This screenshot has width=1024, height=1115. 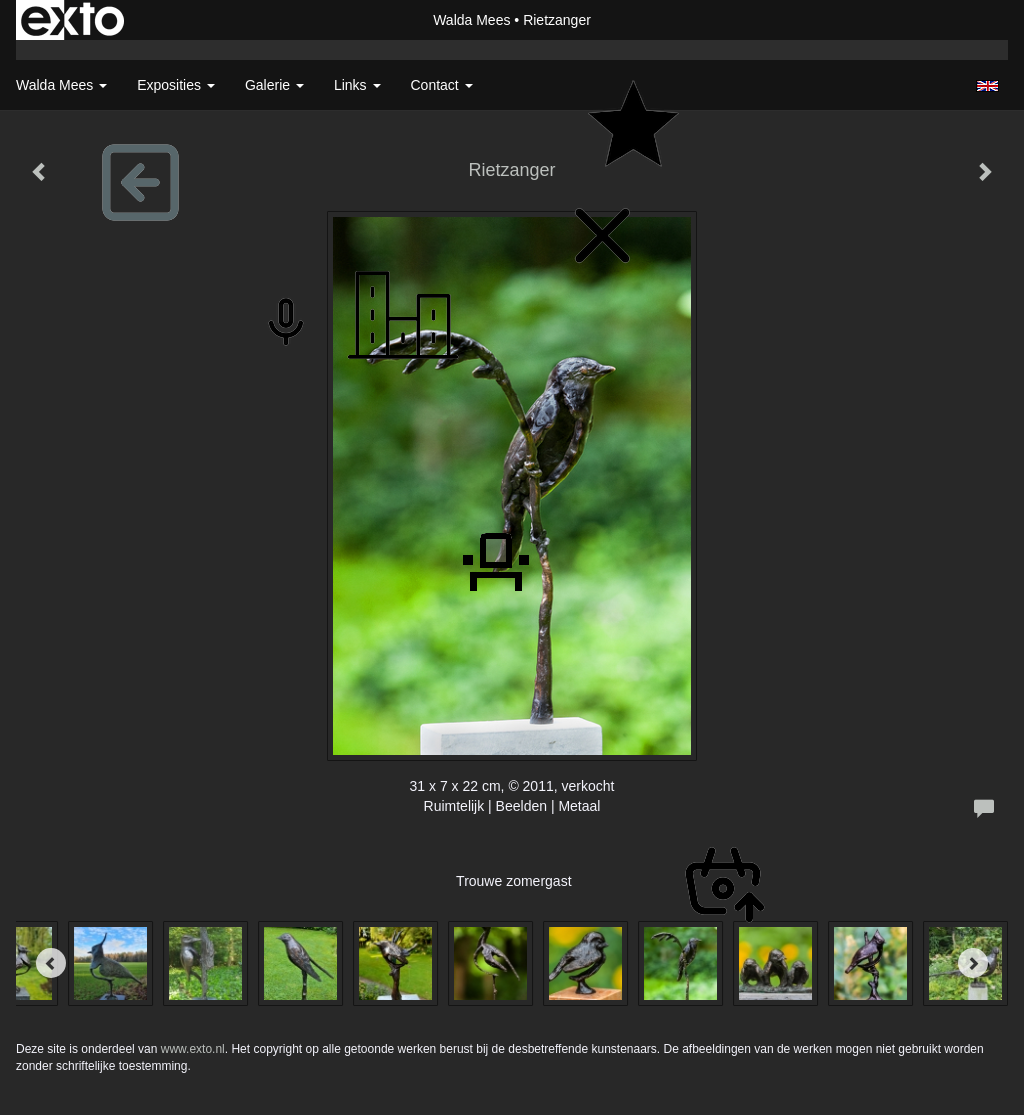 I want to click on close the current window or dialog, so click(x=602, y=235).